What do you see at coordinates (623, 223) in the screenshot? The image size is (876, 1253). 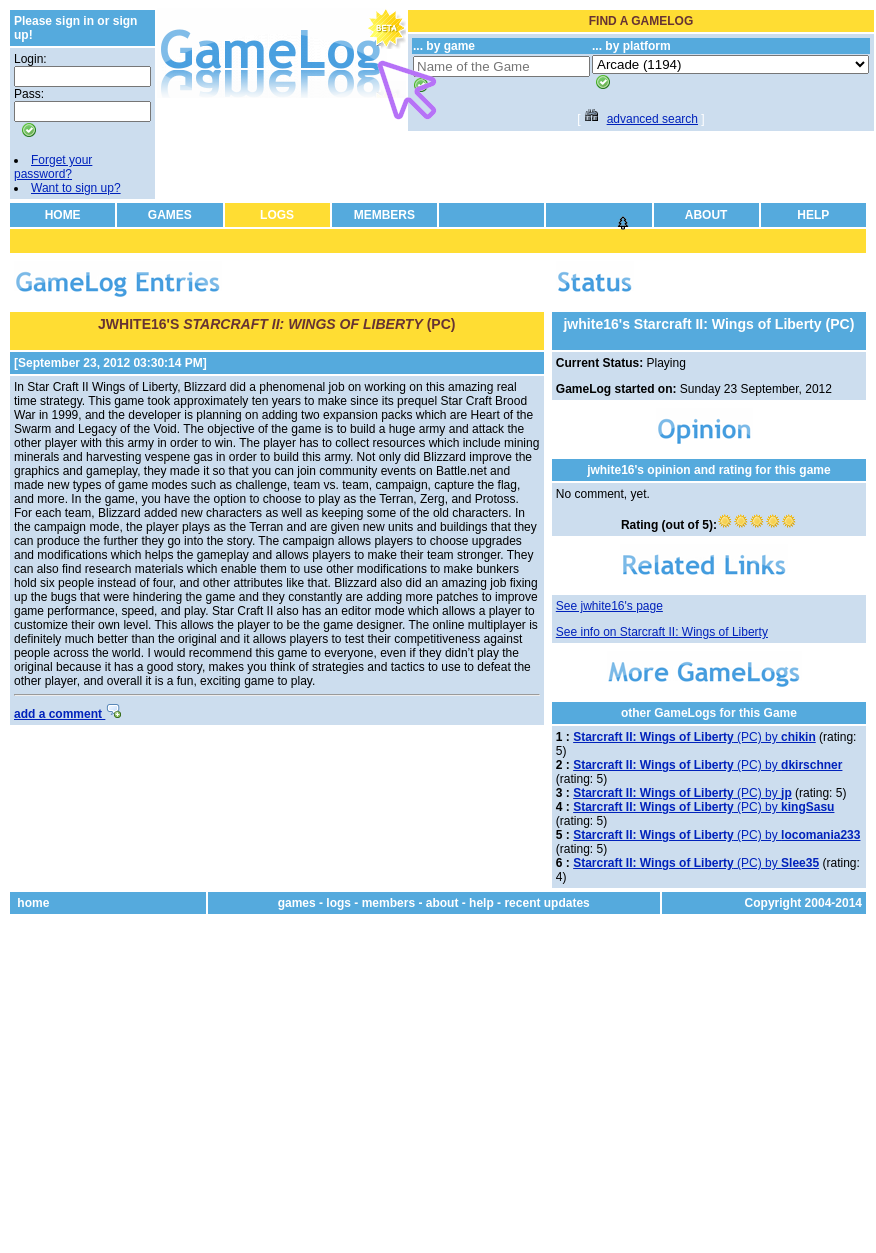 I see `indicates holiday or seasonal content` at bounding box center [623, 223].